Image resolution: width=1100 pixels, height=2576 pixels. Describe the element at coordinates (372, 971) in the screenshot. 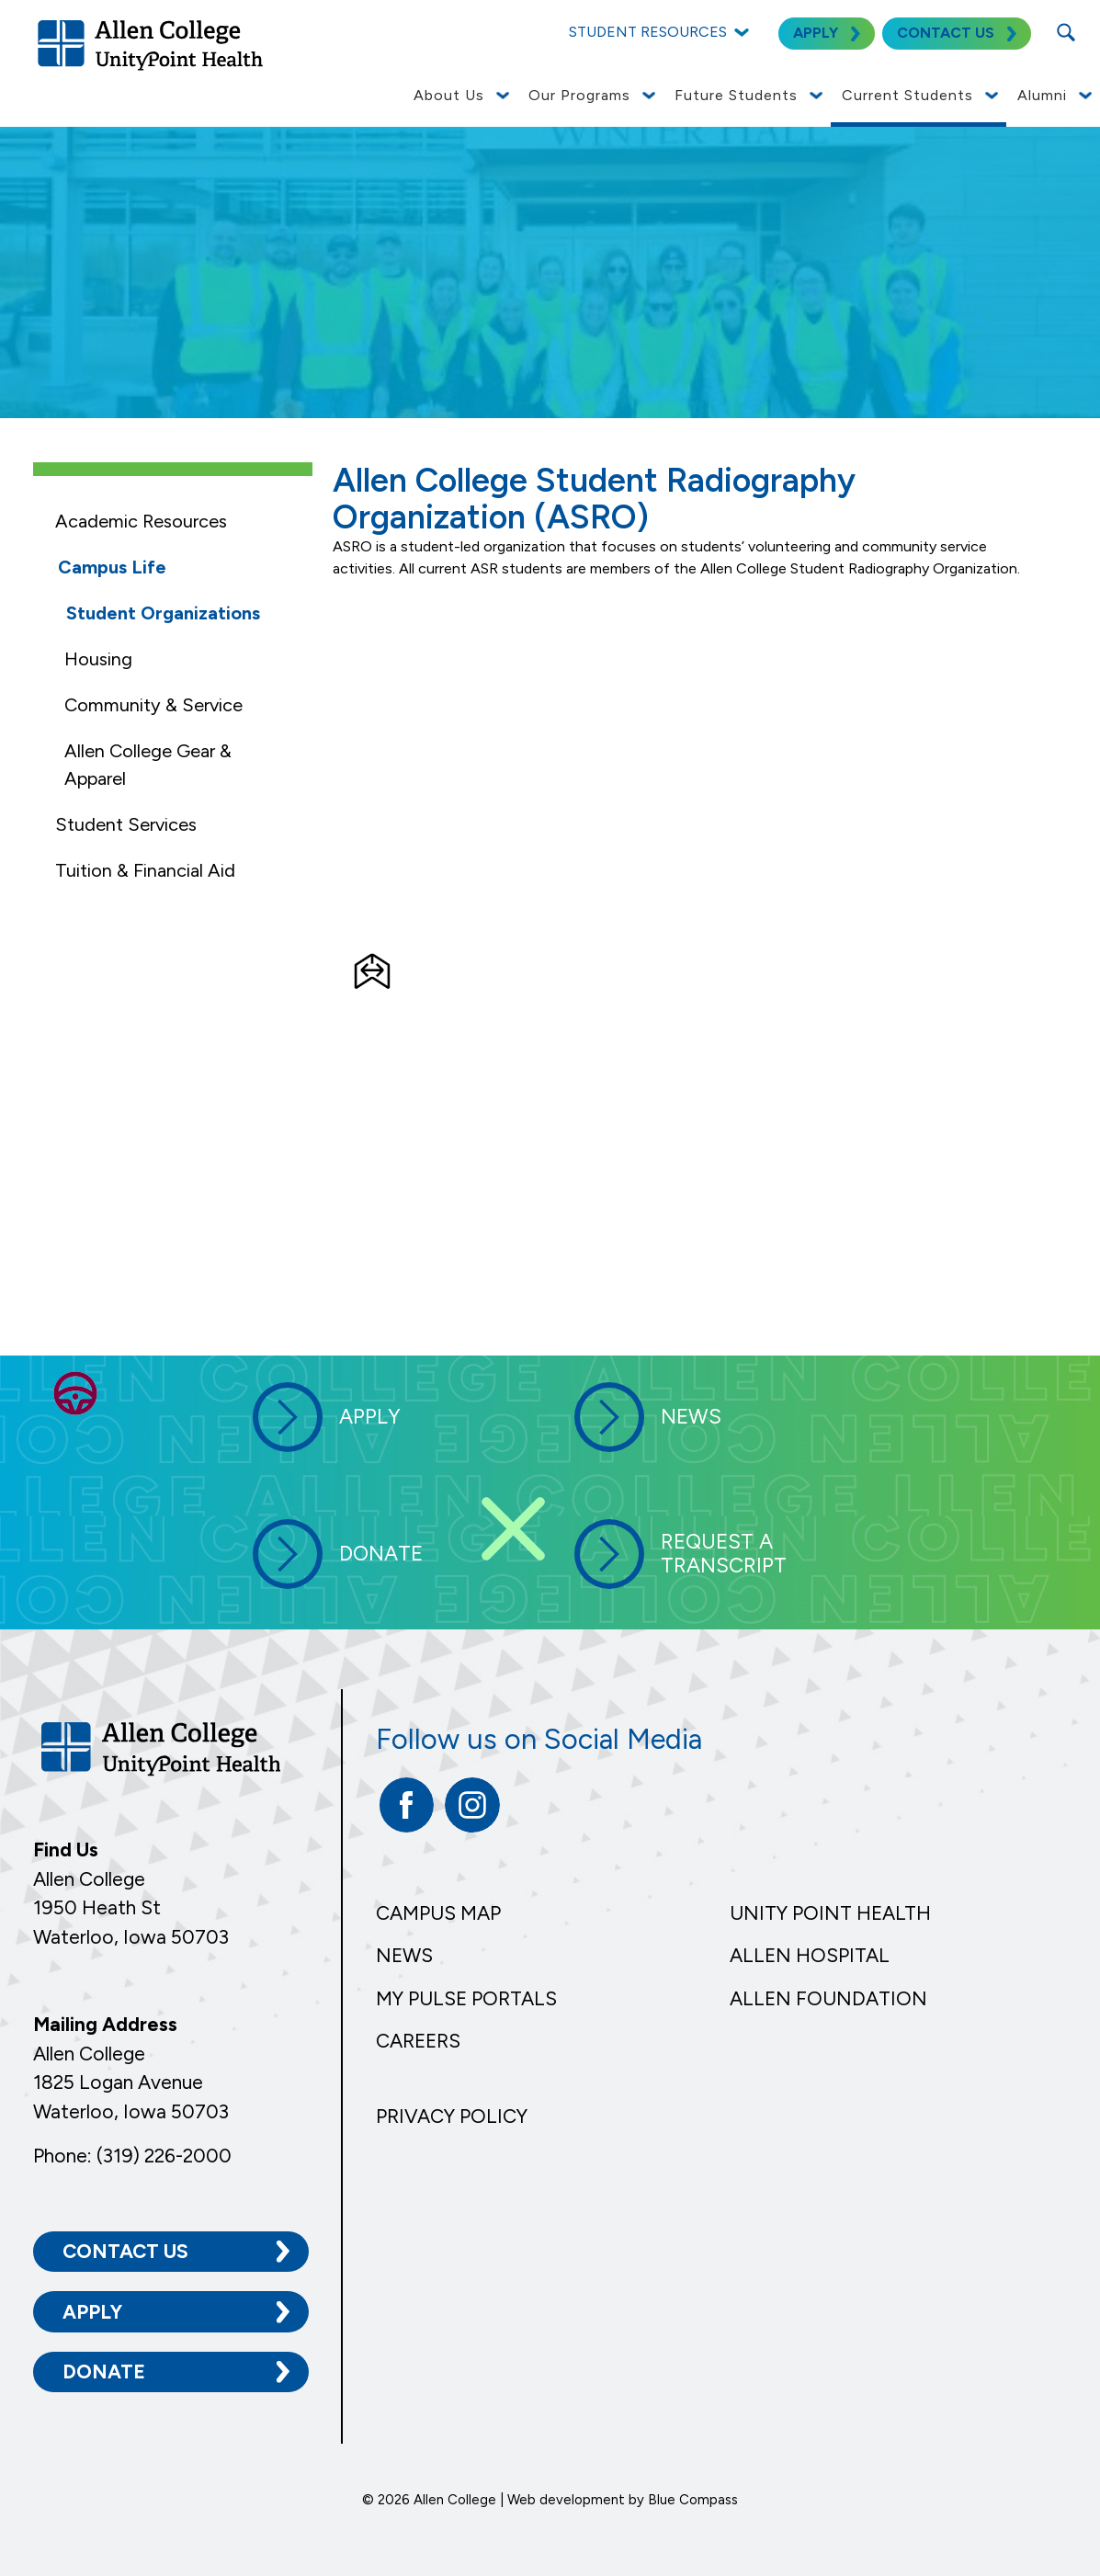

I see `mirror or flip content horizontally` at that location.